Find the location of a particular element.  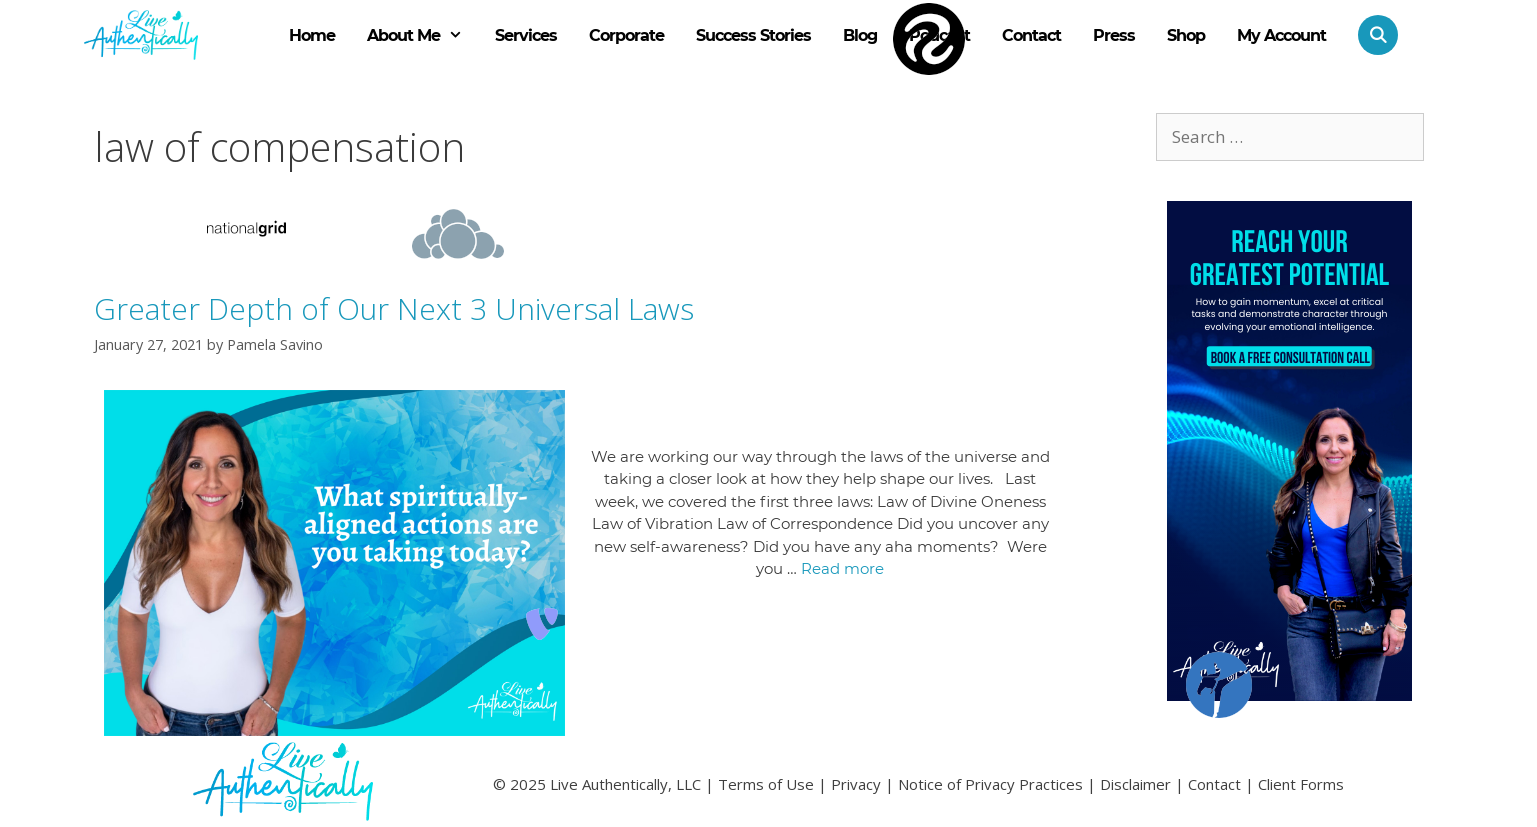

open Roboflow app or website is located at coordinates (929, 39).